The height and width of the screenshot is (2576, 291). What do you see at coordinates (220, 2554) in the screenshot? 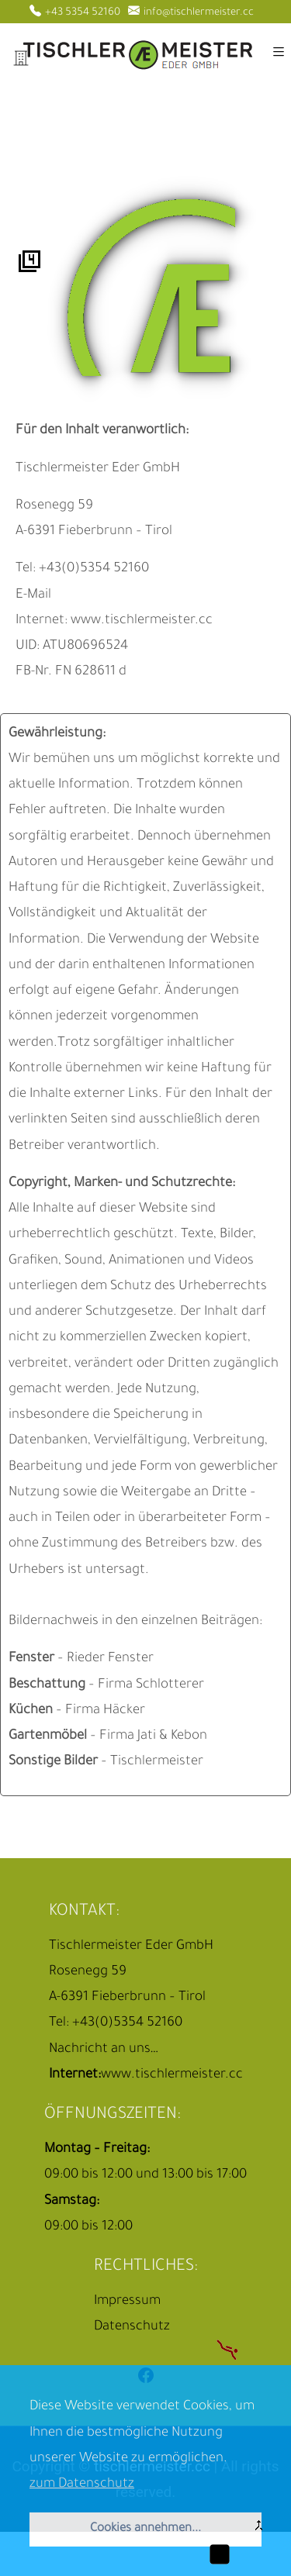
I see `crop image to square aspect ratio` at bounding box center [220, 2554].